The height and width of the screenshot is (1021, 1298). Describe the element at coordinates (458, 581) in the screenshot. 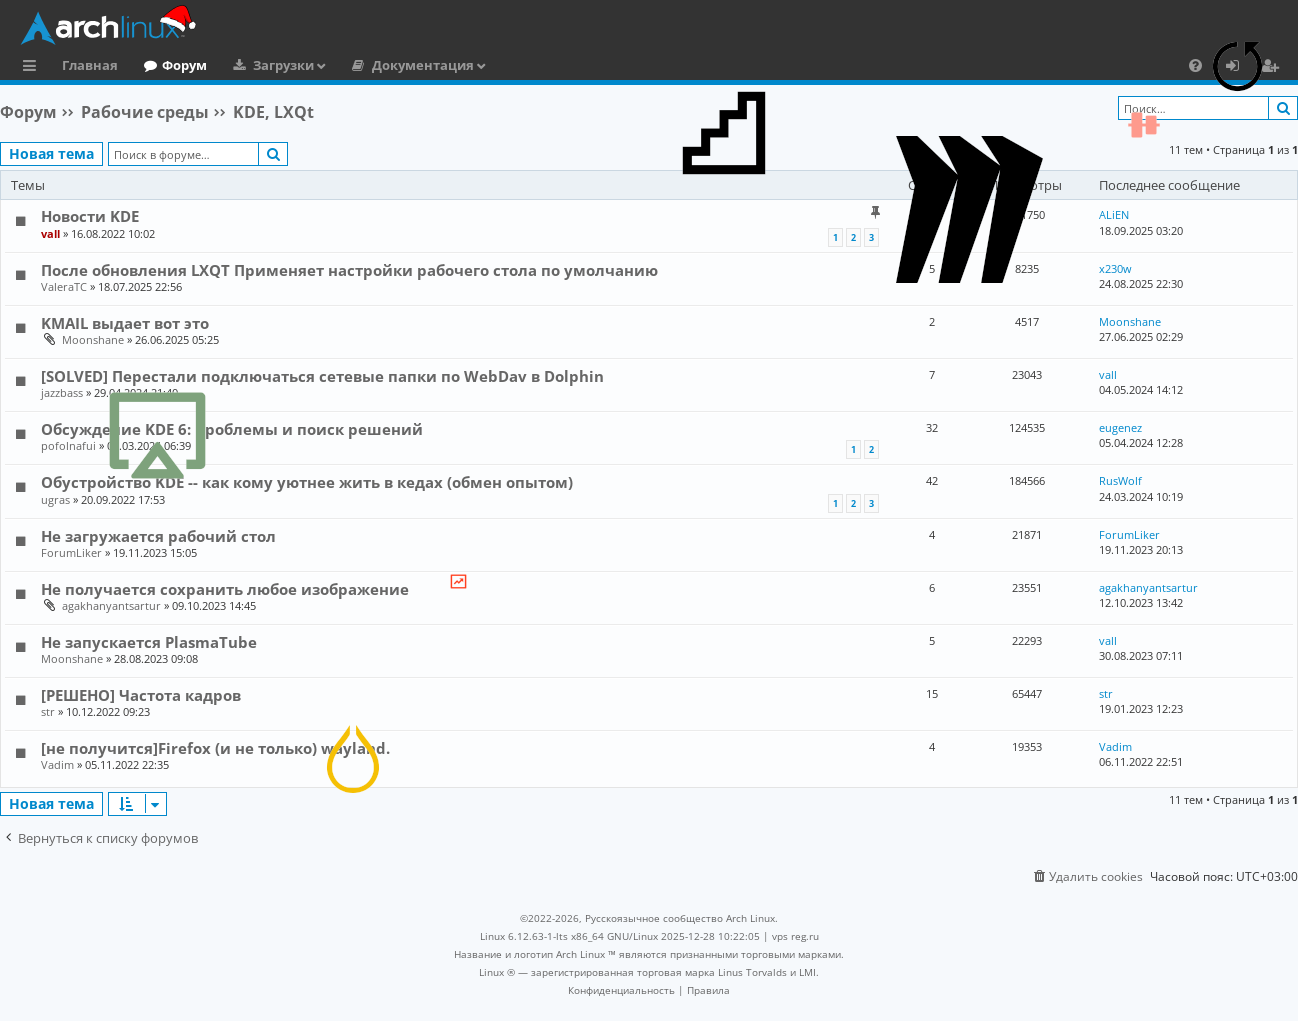

I see `view financial growth or investment performance` at that location.